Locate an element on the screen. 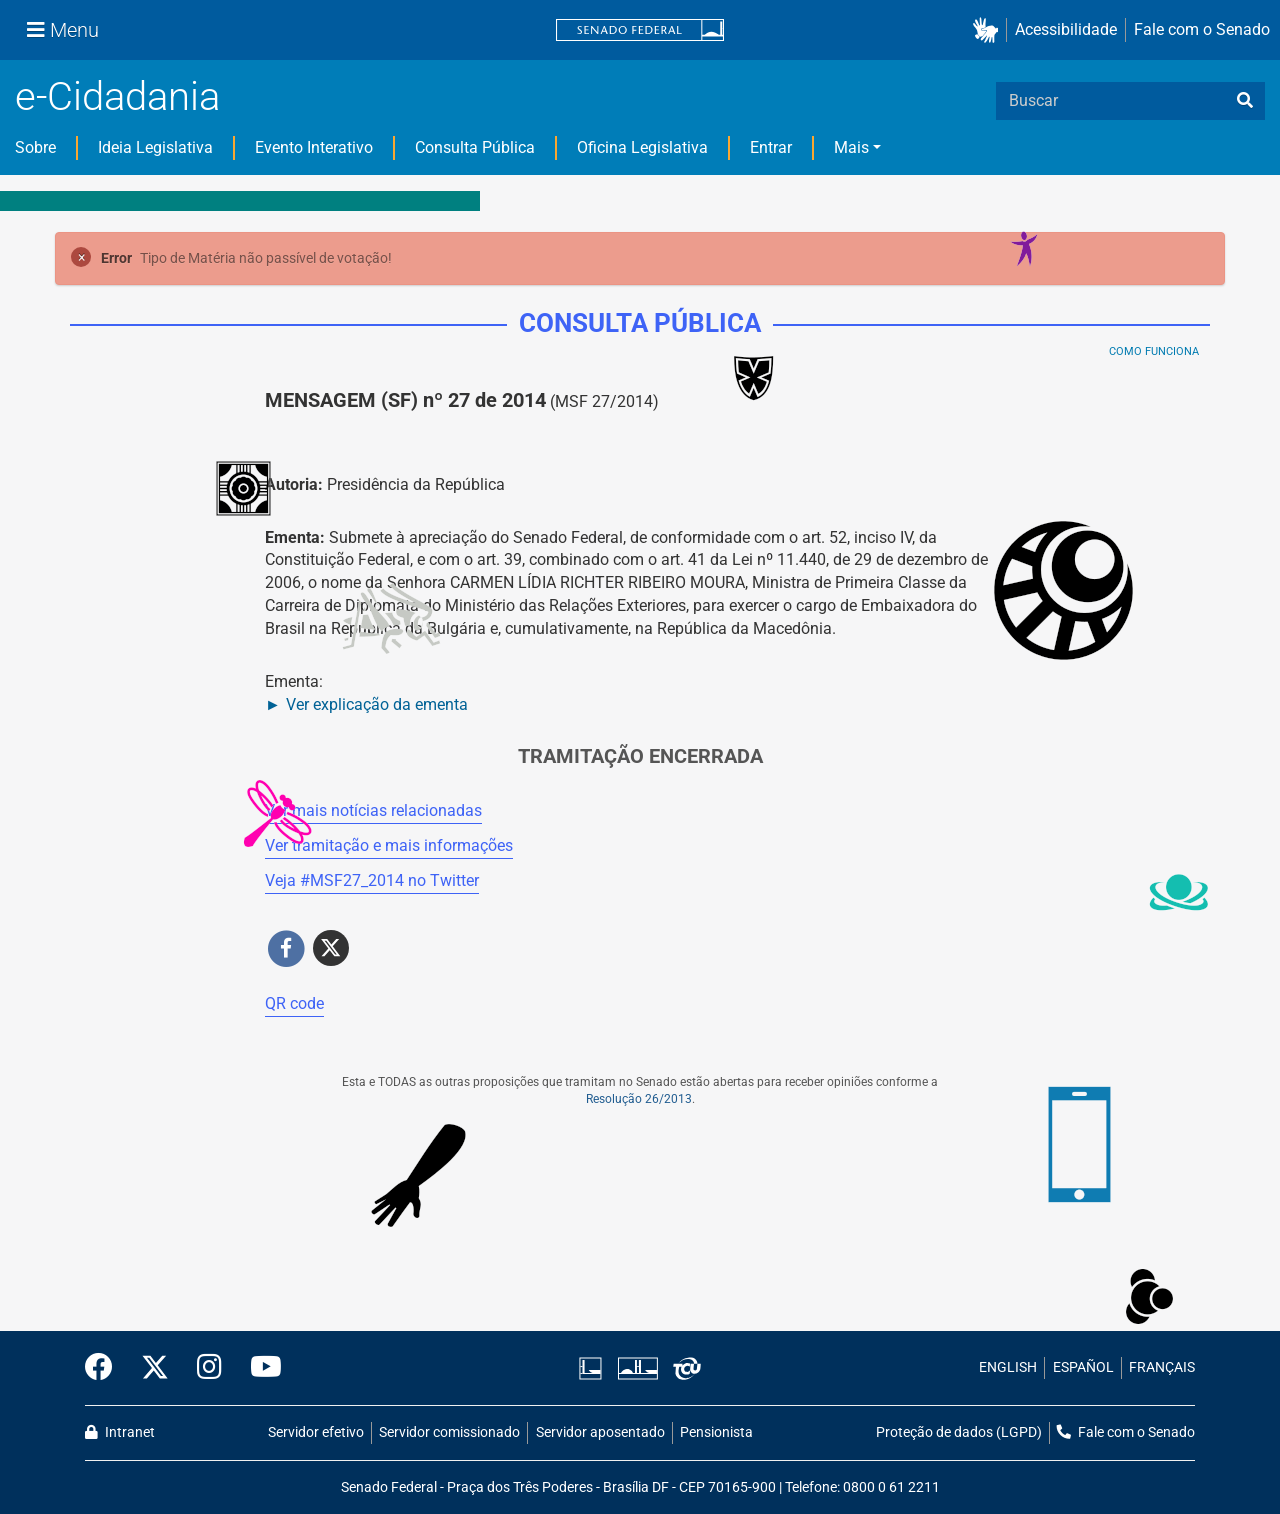 The height and width of the screenshot is (1514, 1280). decorative game achievement or badge icon is located at coordinates (1063, 590).